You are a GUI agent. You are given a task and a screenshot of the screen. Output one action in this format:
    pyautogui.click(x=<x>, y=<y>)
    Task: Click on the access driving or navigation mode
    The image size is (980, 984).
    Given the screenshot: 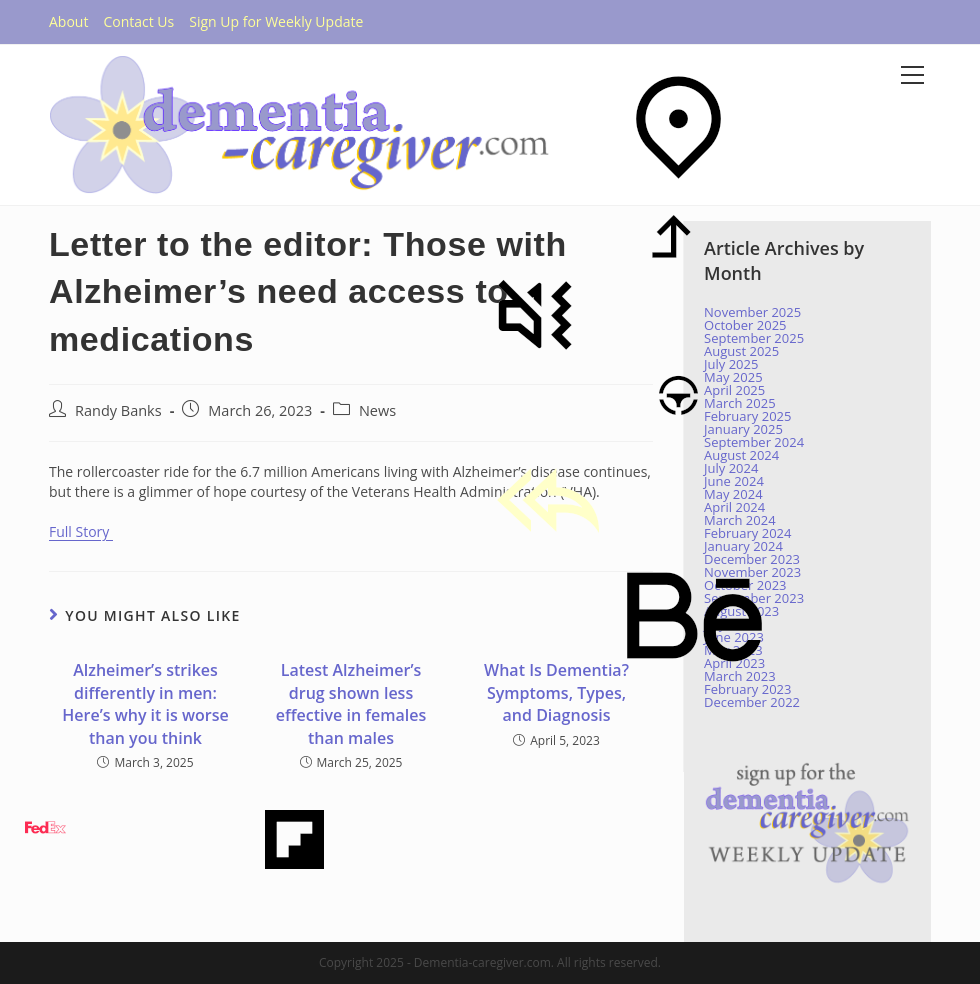 What is the action you would take?
    pyautogui.click(x=678, y=395)
    